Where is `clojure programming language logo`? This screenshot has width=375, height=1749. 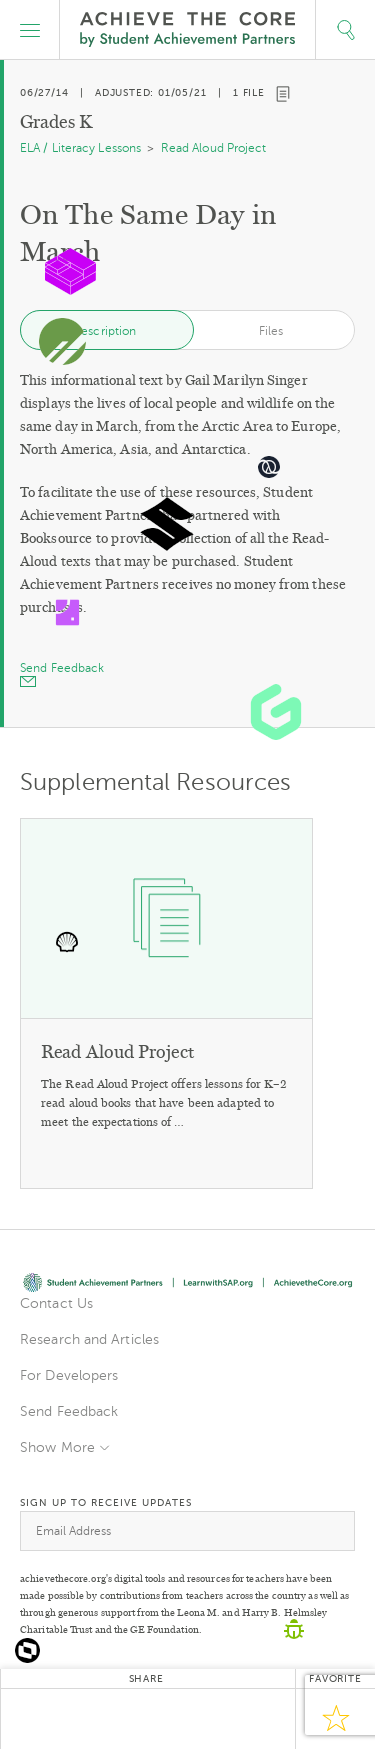 clojure programming language logo is located at coordinates (269, 467).